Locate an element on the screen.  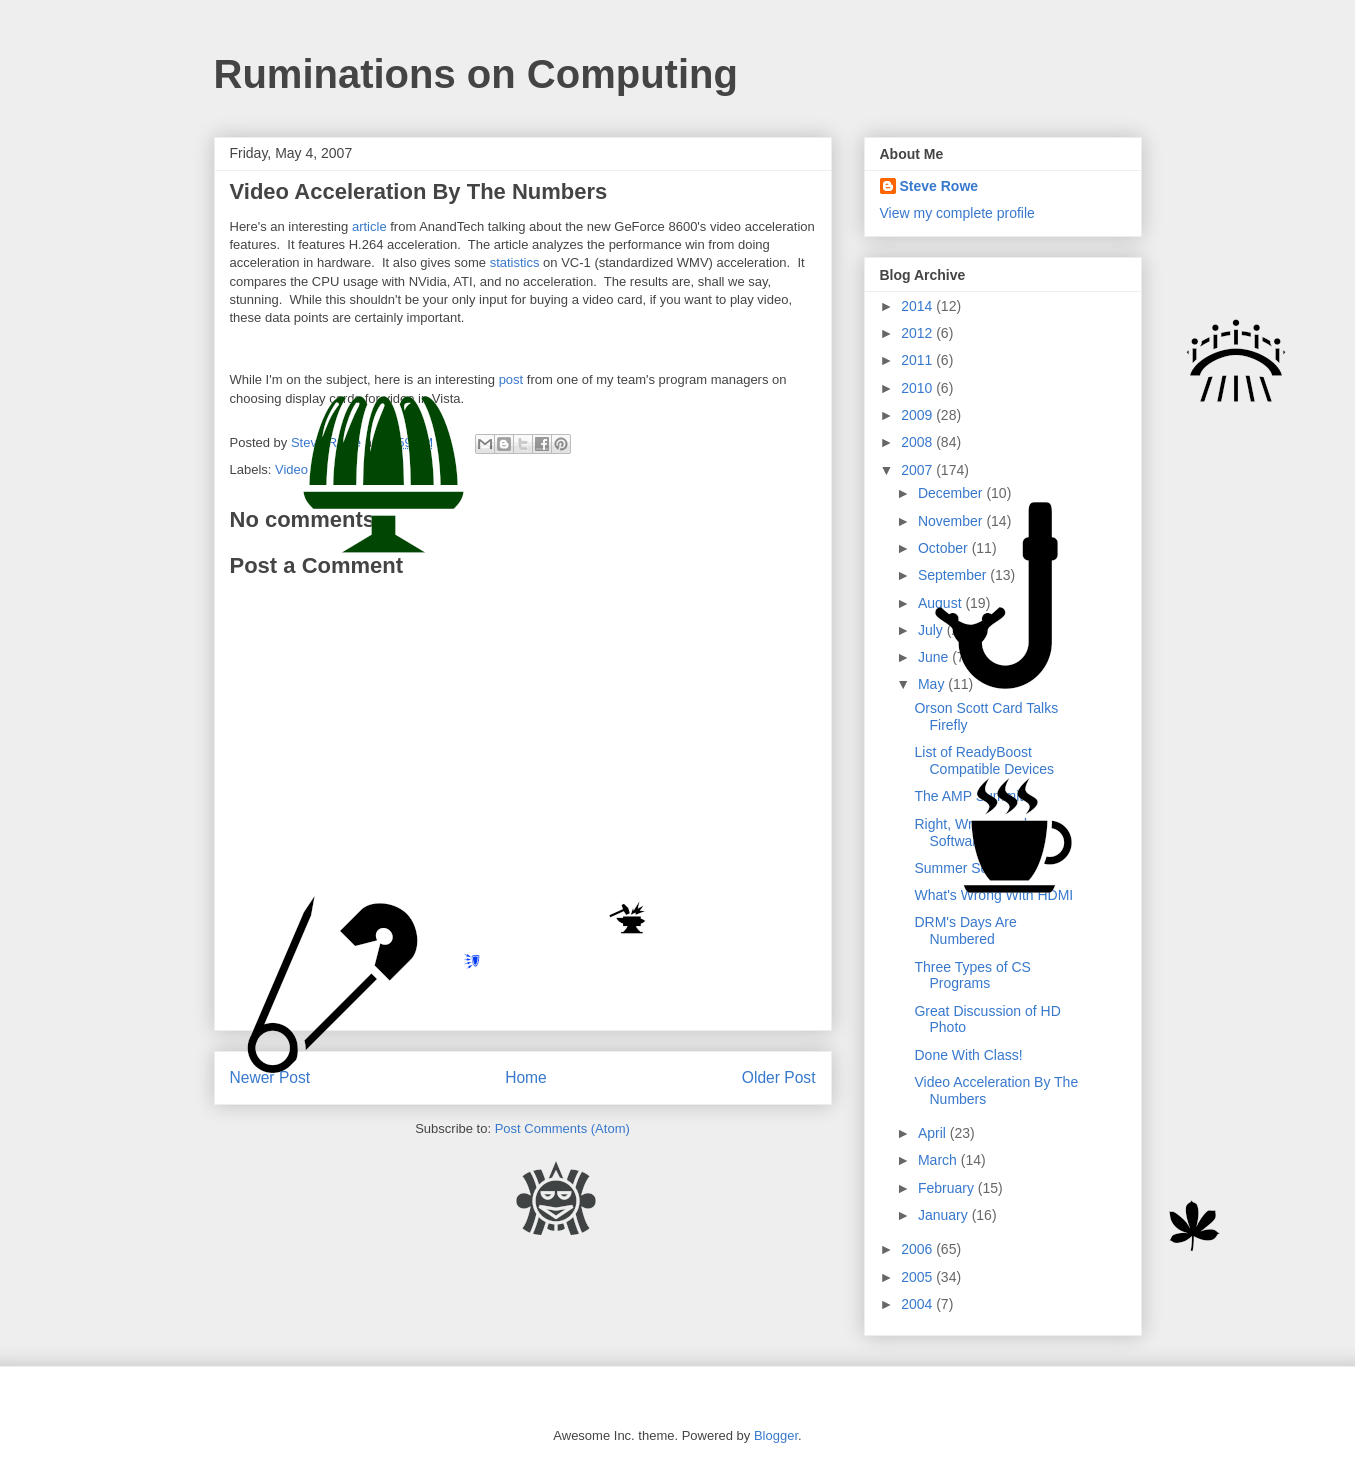
view aztec or mesoamerican themed content is located at coordinates (556, 1198).